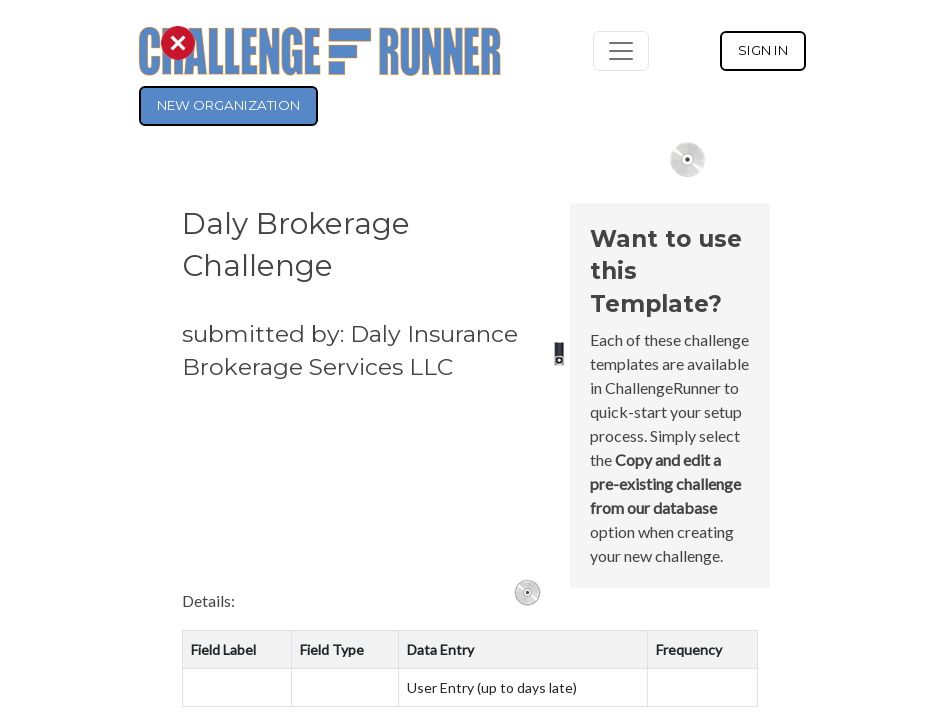  What do you see at coordinates (527, 592) in the screenshot?
I see `access cd/dvd drive` at bounding box center [527, 592].